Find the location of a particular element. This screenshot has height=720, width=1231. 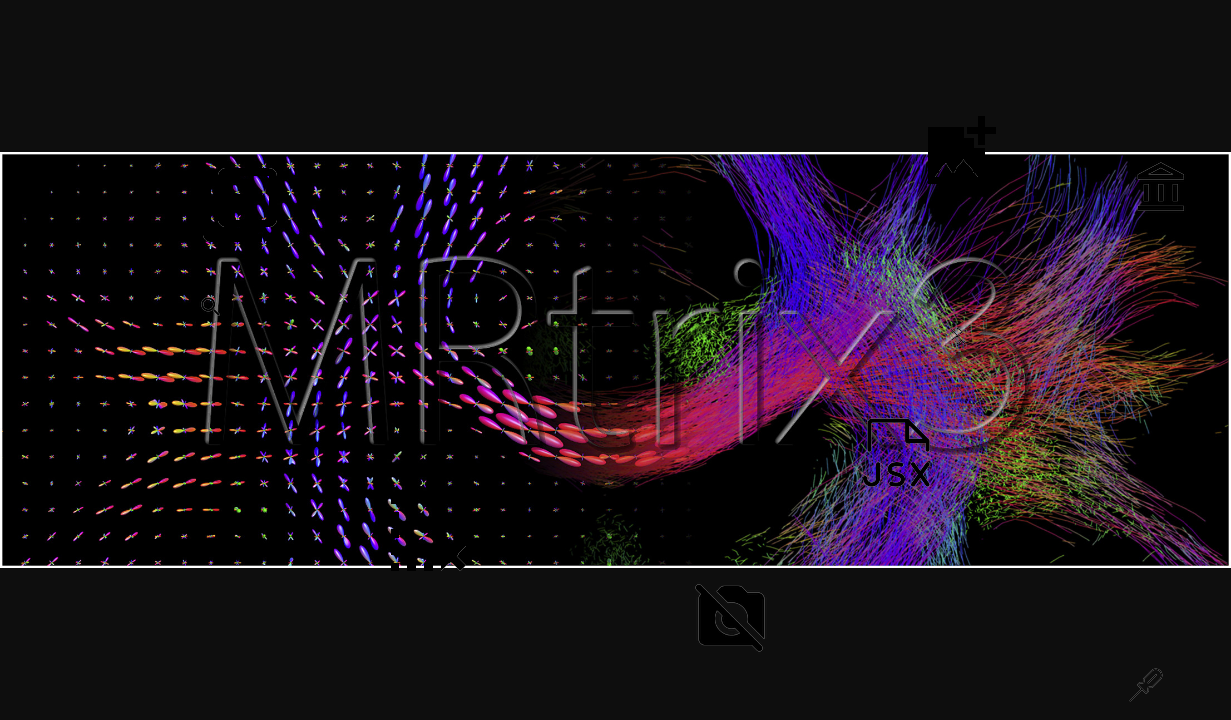

bluetooth is disabled or turned off is located at coordinates (957, 336).